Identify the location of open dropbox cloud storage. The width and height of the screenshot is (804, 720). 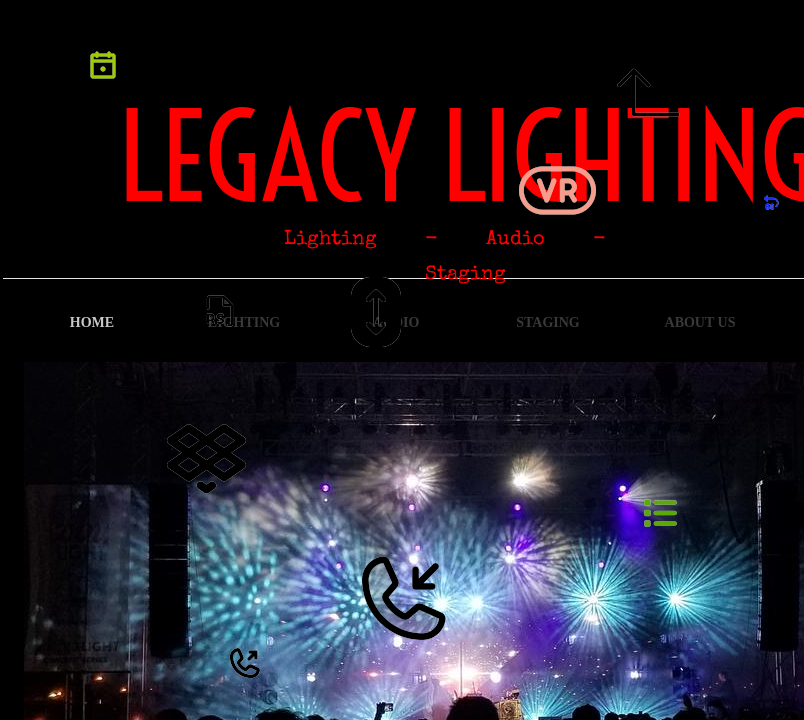
(206, 455).